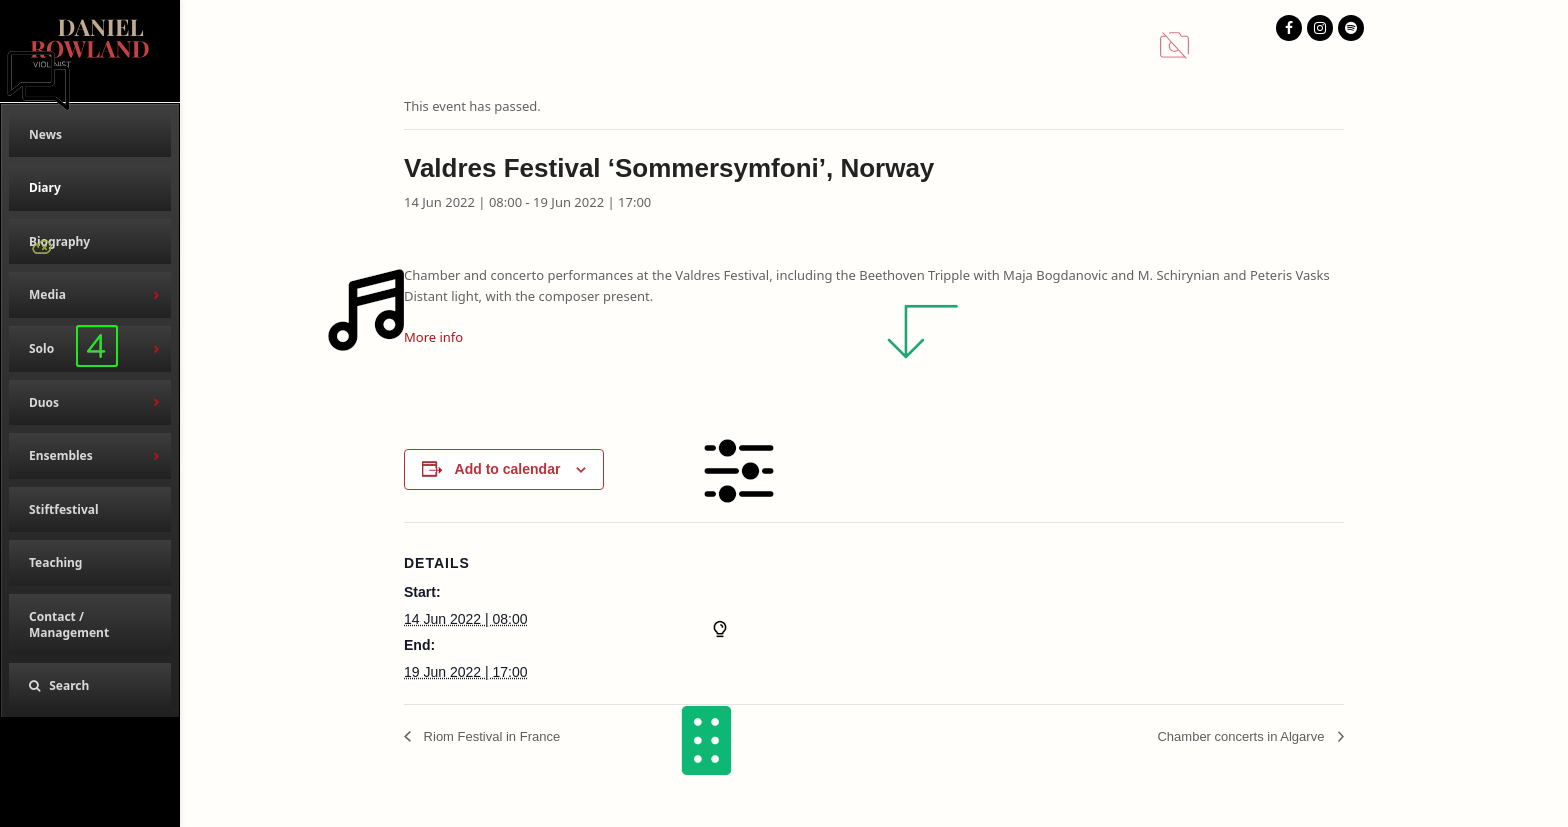 The height and width of the screenshot is (827, 1568). Describe the element at coordinates (706, 740) in the screenshot. I see `drag to reorder items in a list` at that location.